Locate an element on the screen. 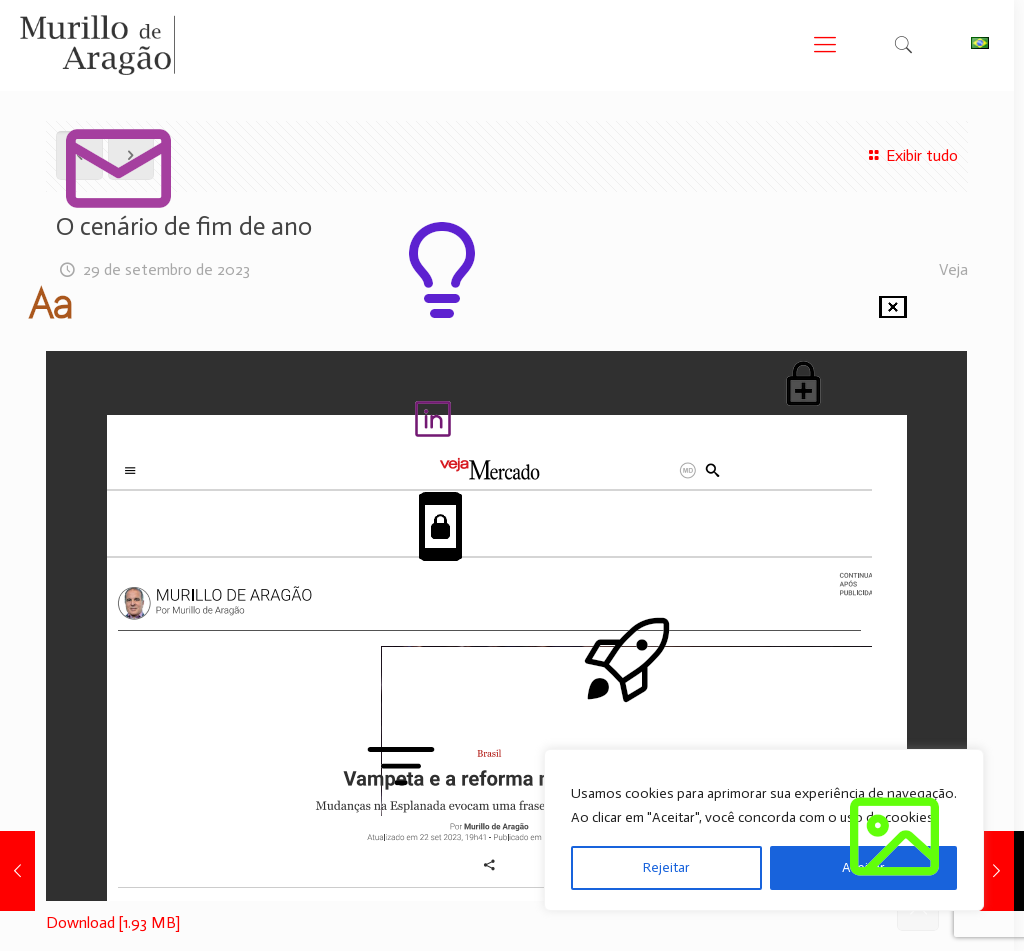  indicates enhanced or additional security protection is located at coordinates (803, 384).